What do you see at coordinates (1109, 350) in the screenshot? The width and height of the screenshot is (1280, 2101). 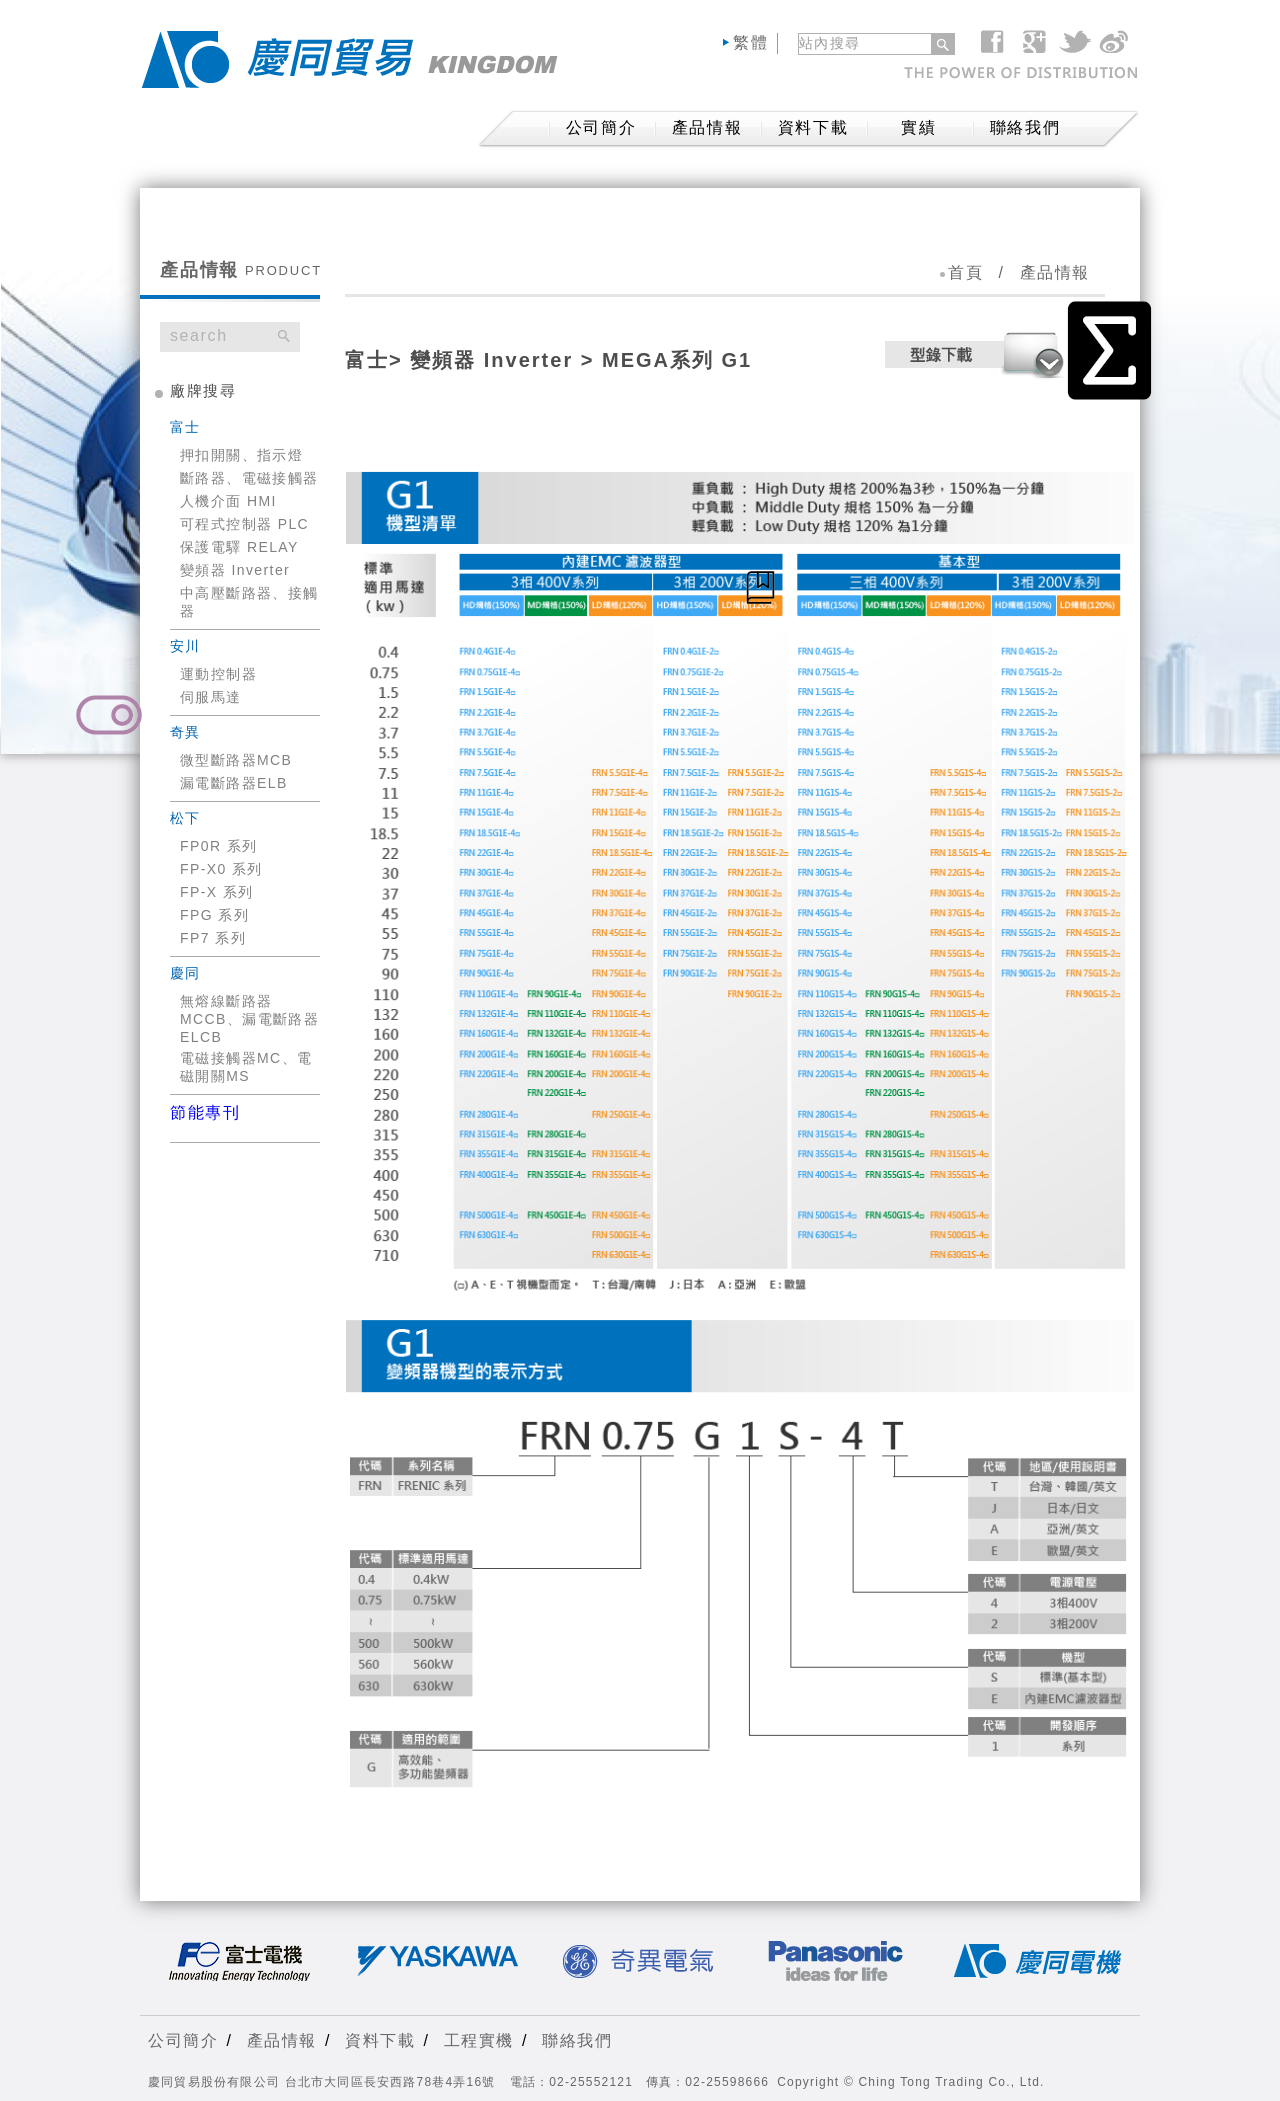 I see `calculate sum or total` at bounding box center [1109, 350].